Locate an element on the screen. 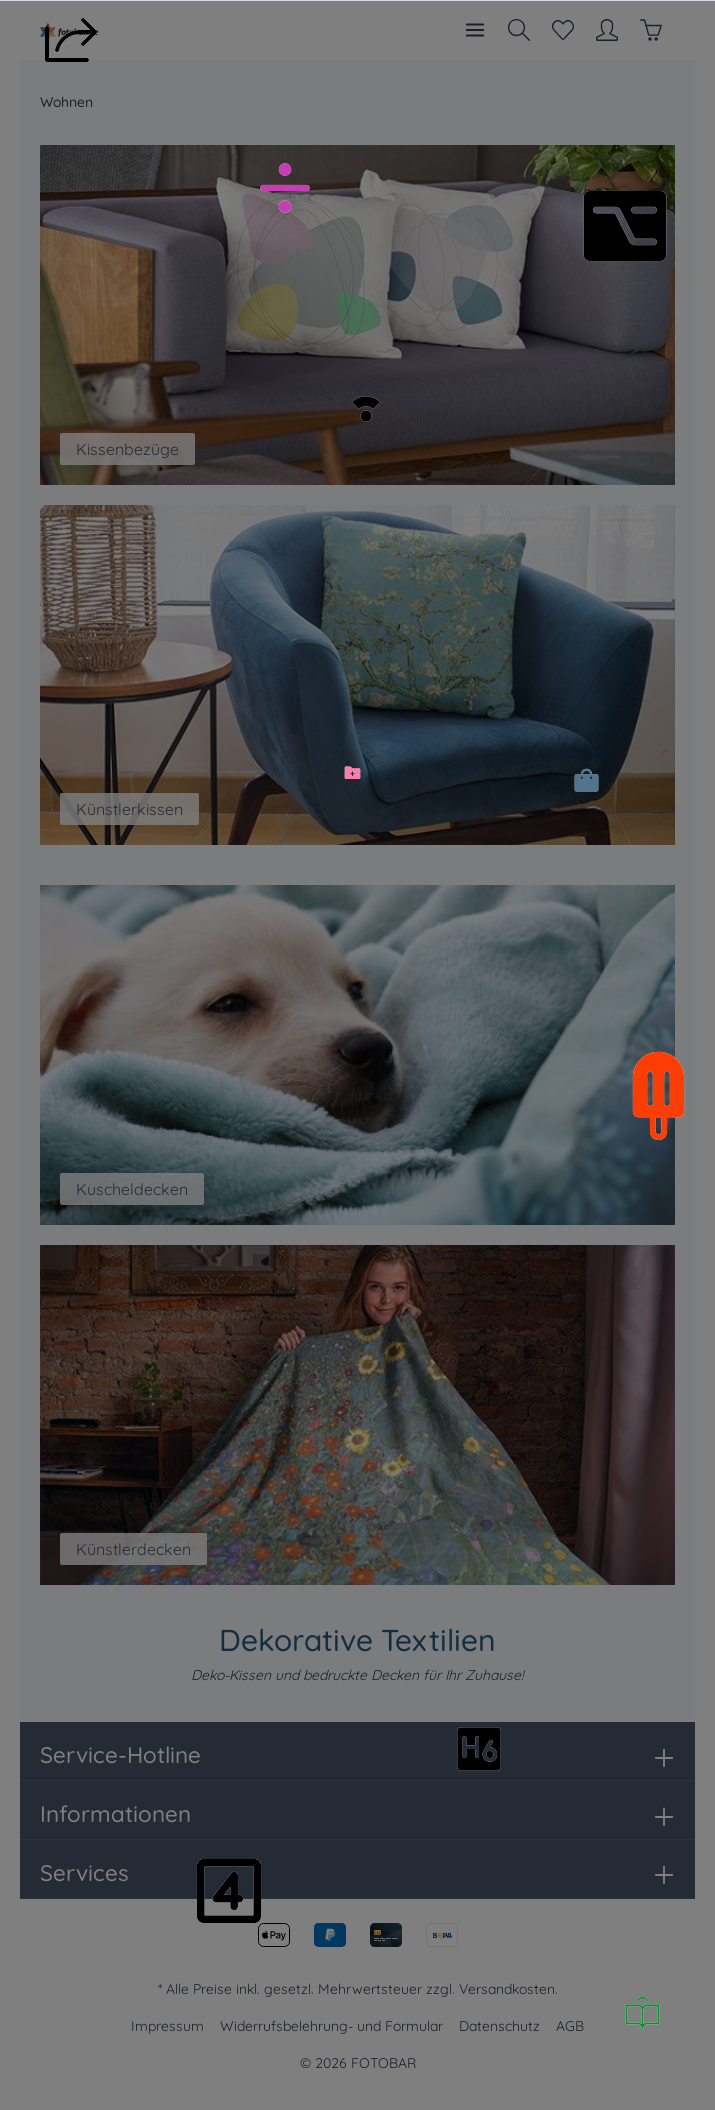 The image size is (715, 2110). access summer treats or frozen desserts category is located at coordinates (658, 1094).